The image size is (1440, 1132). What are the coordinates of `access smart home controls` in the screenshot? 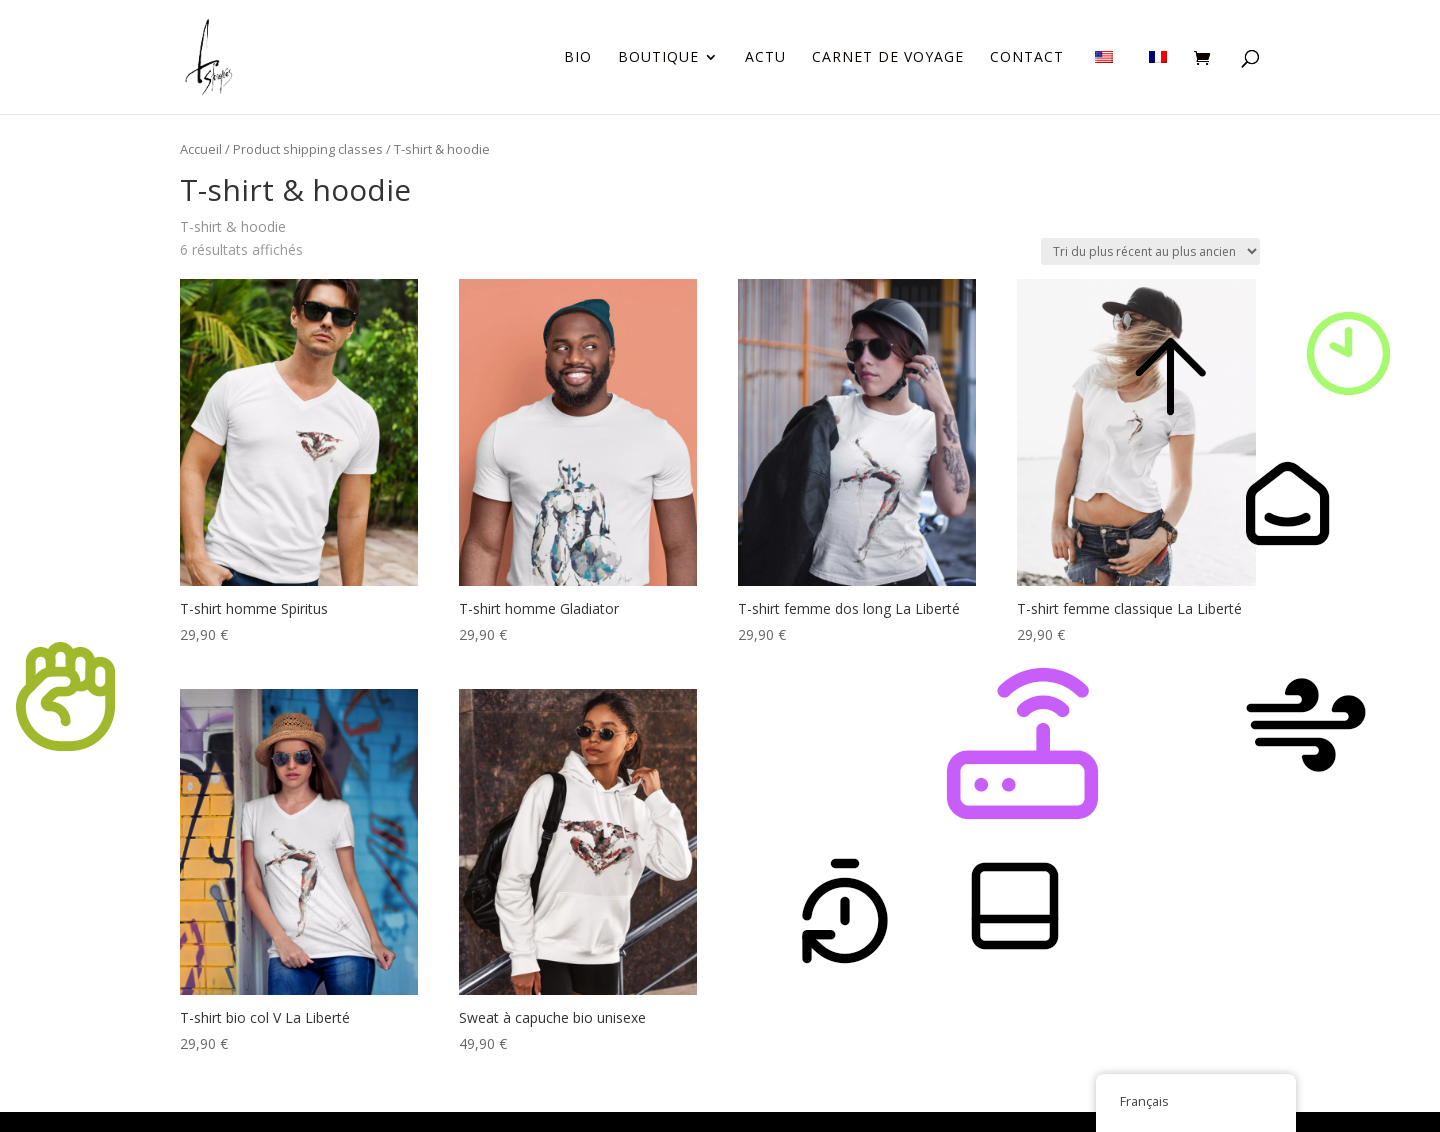 It's located at (1287, 503).